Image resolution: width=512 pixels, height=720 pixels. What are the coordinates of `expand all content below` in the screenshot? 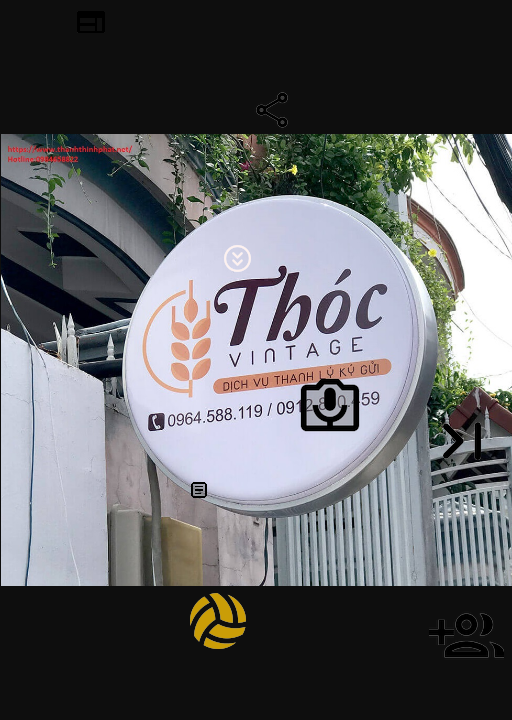 It's located at (237, 258).